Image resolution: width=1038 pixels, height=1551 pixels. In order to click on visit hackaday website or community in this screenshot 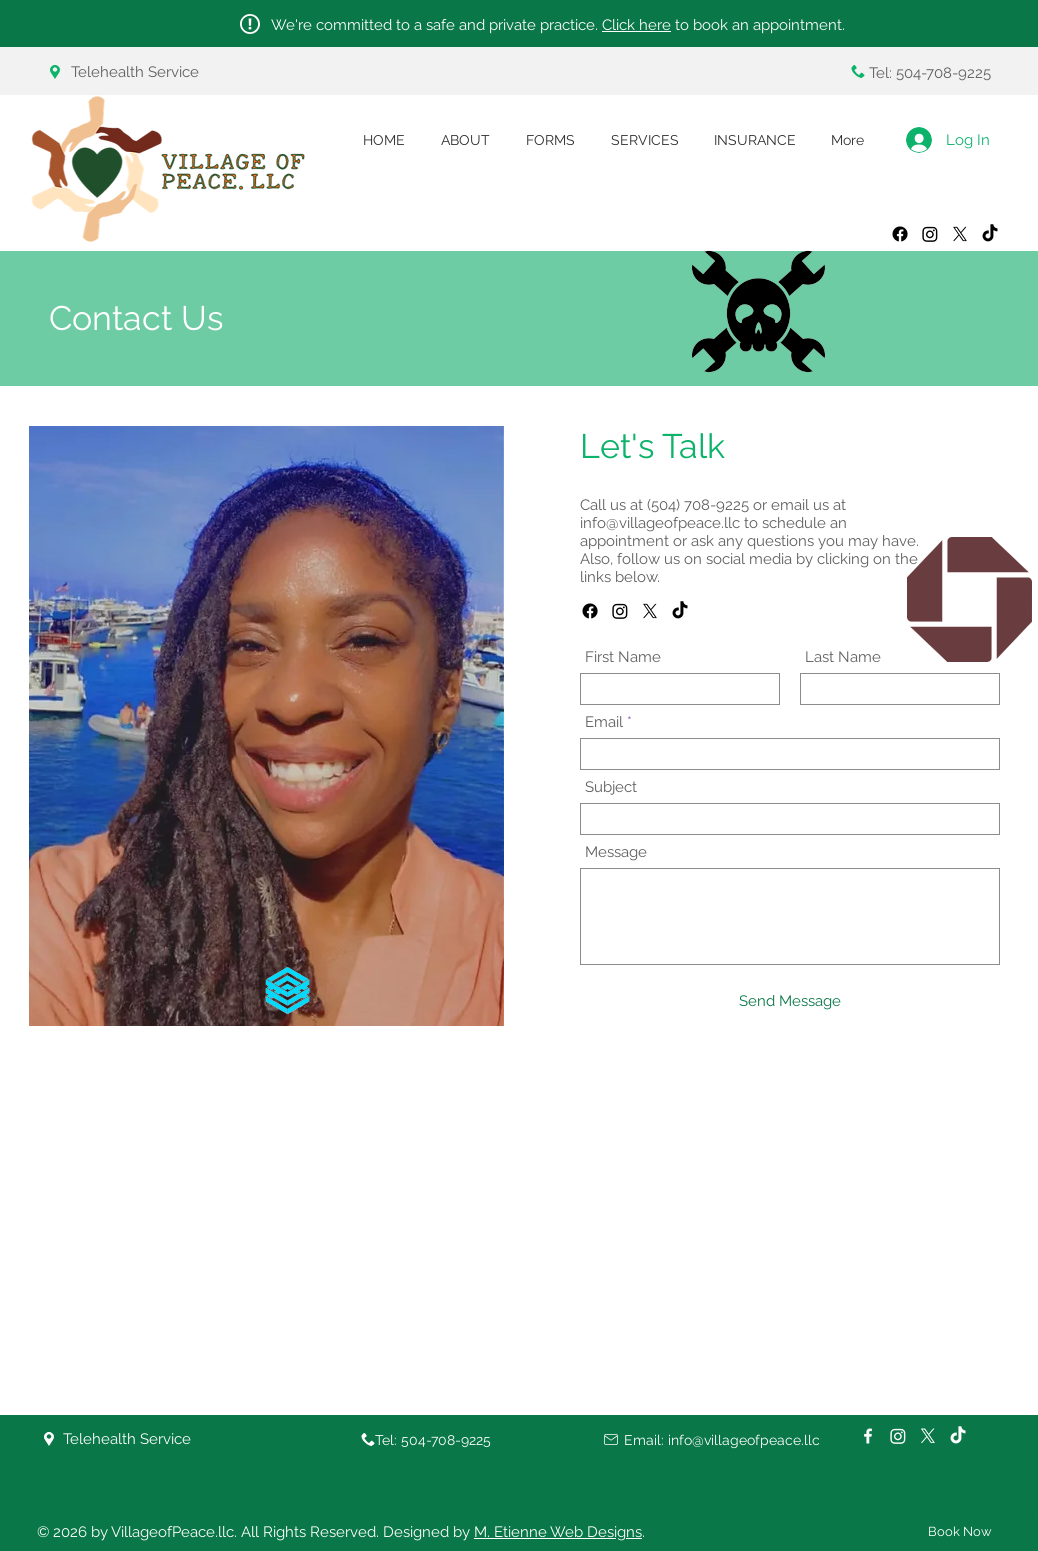, I will do `click(758, 311)`.